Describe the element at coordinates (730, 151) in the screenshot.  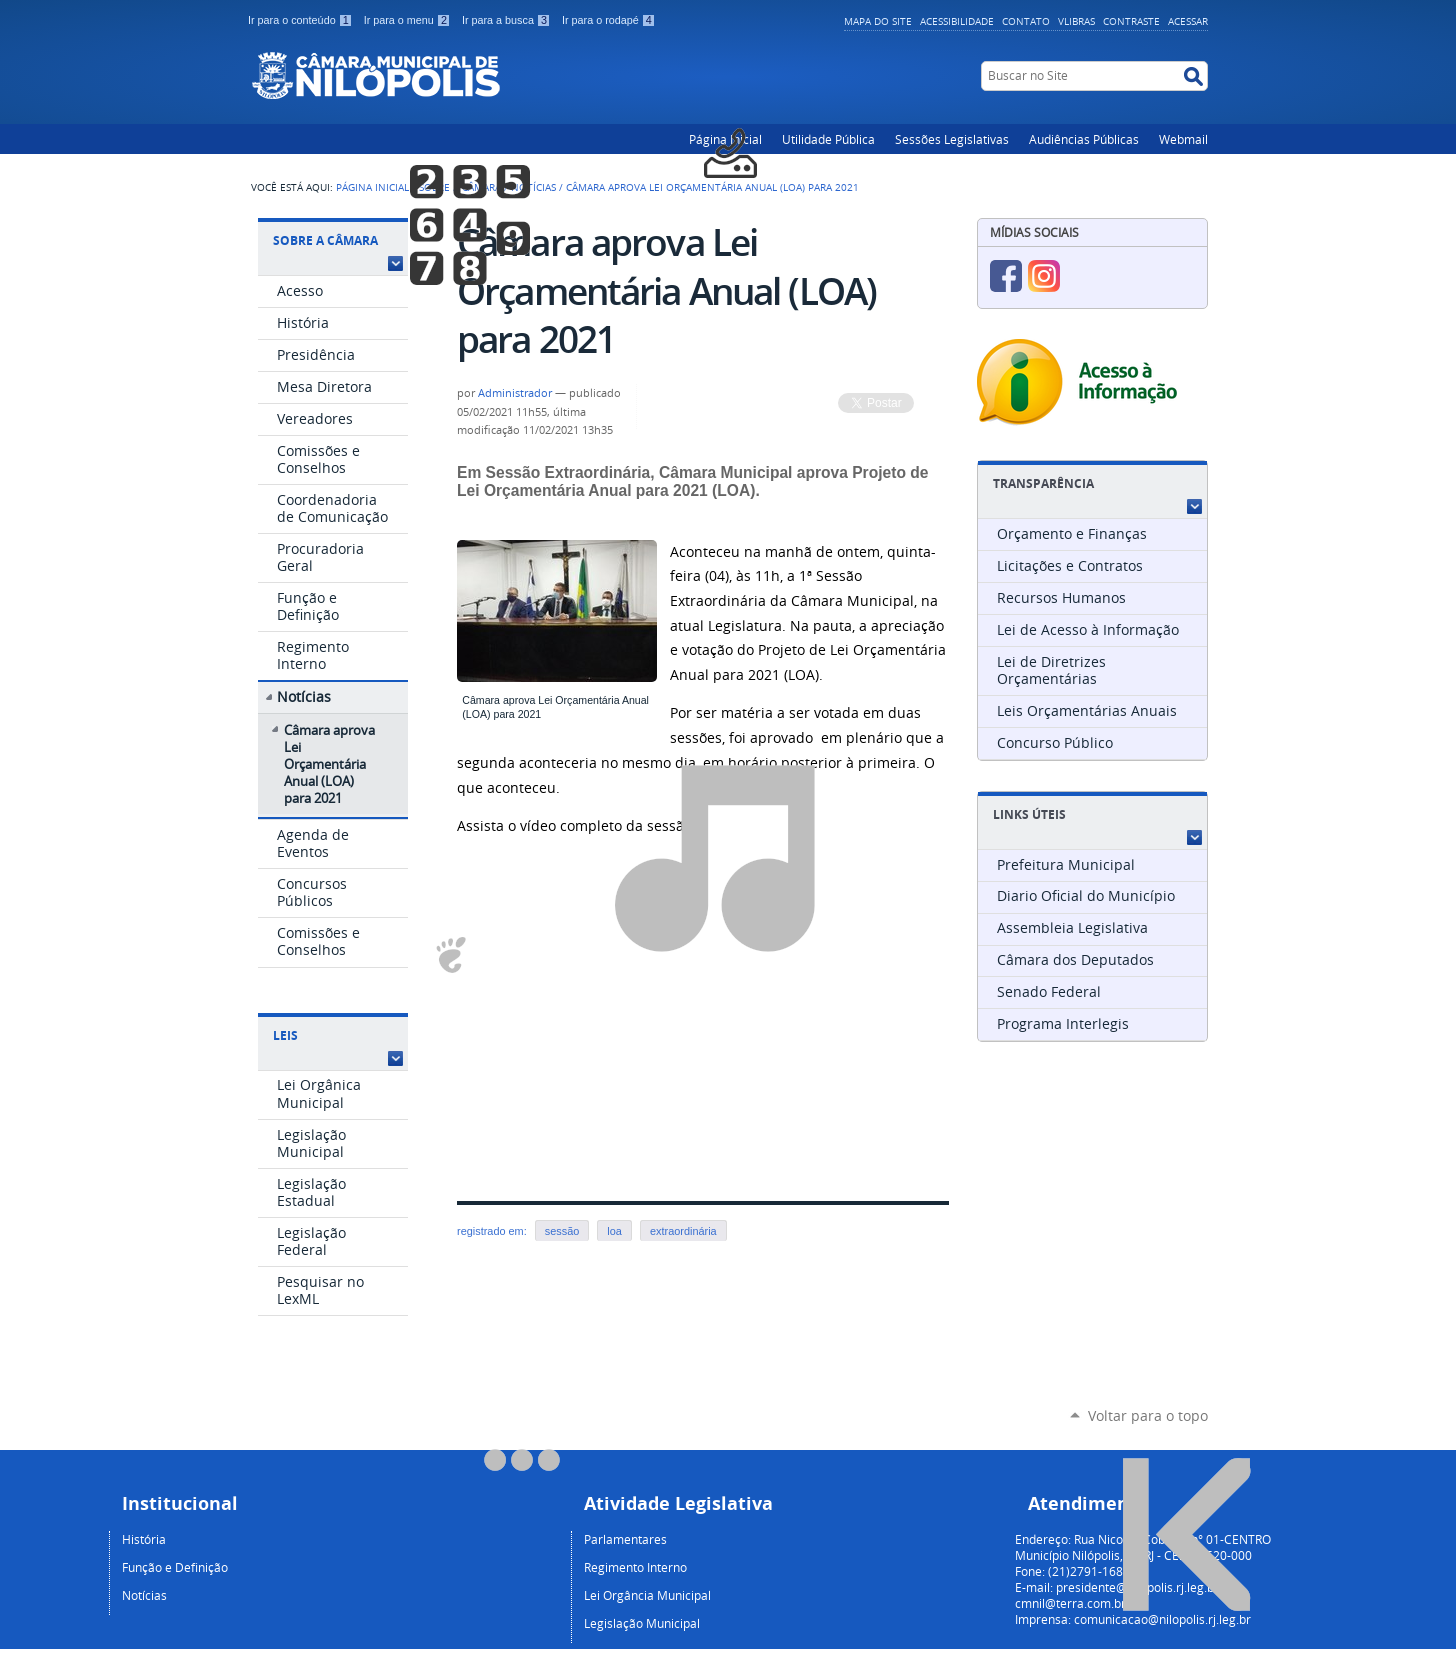
I see `indicates modem or dial-up connection status` at that location.